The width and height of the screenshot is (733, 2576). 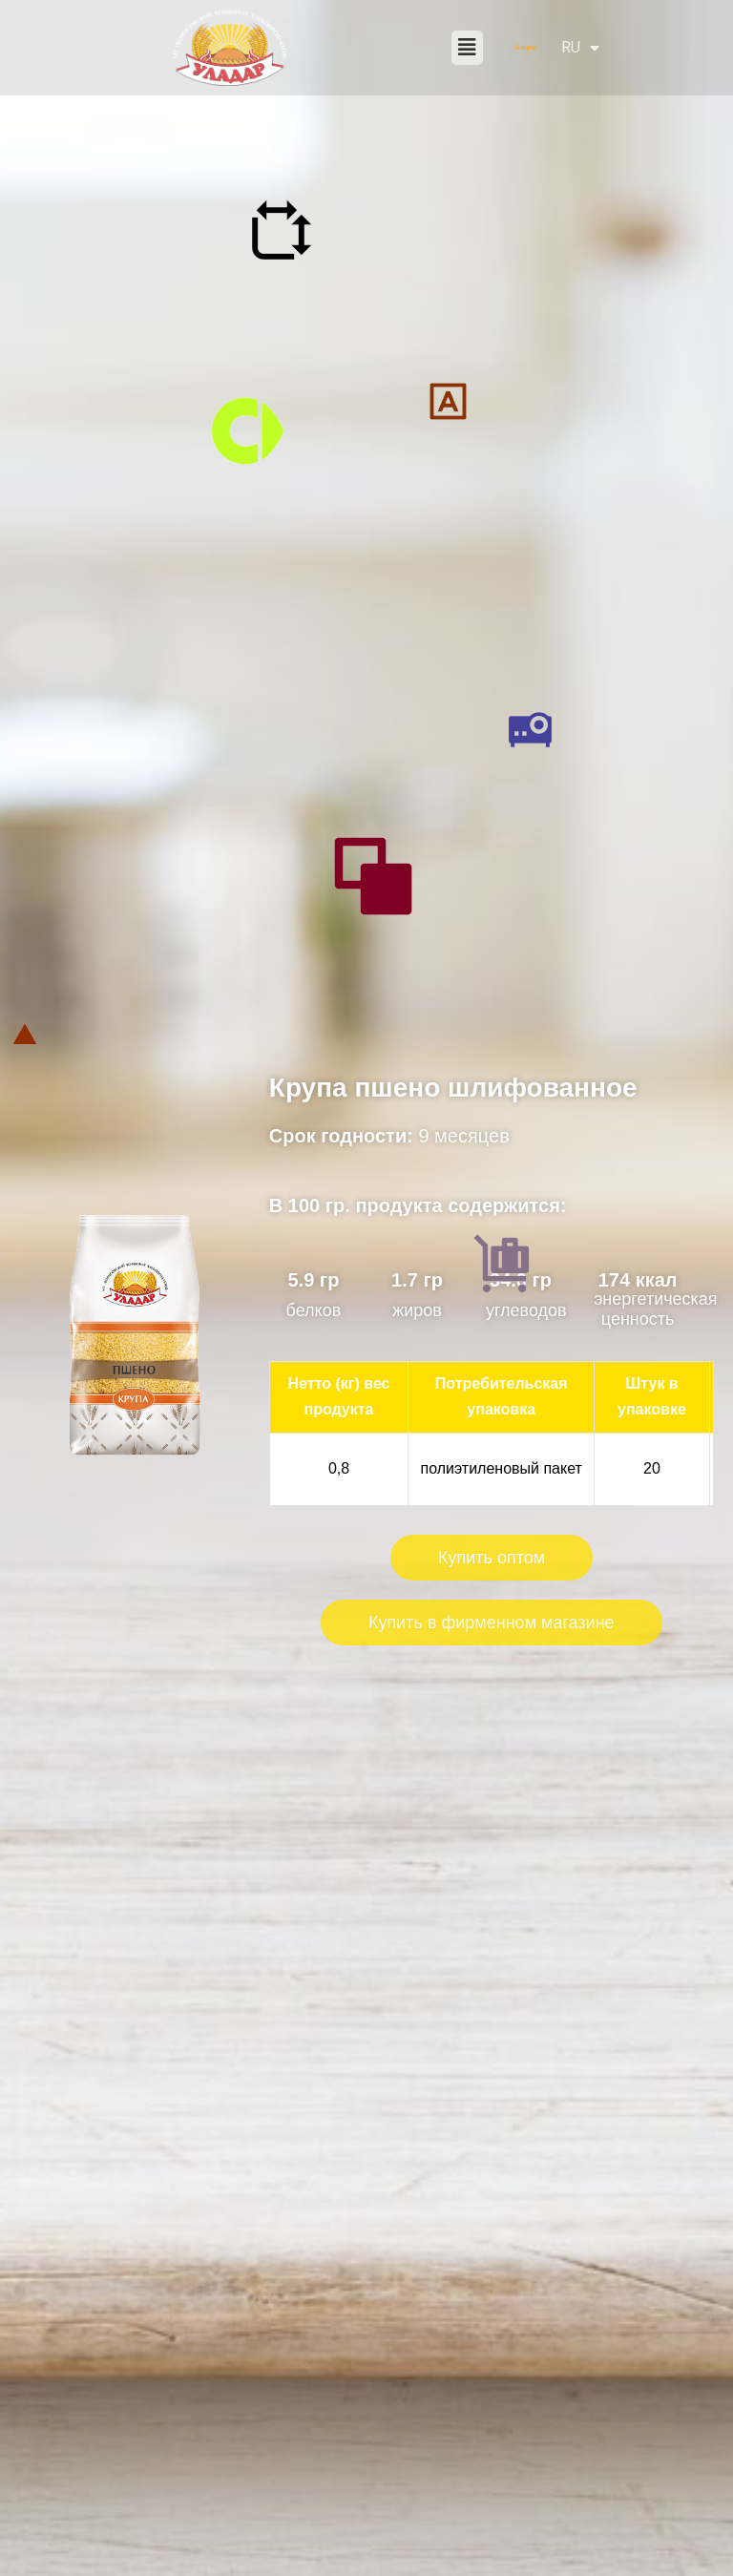 I want to click on send selected object backward one layer, so click(x=373, y=876).